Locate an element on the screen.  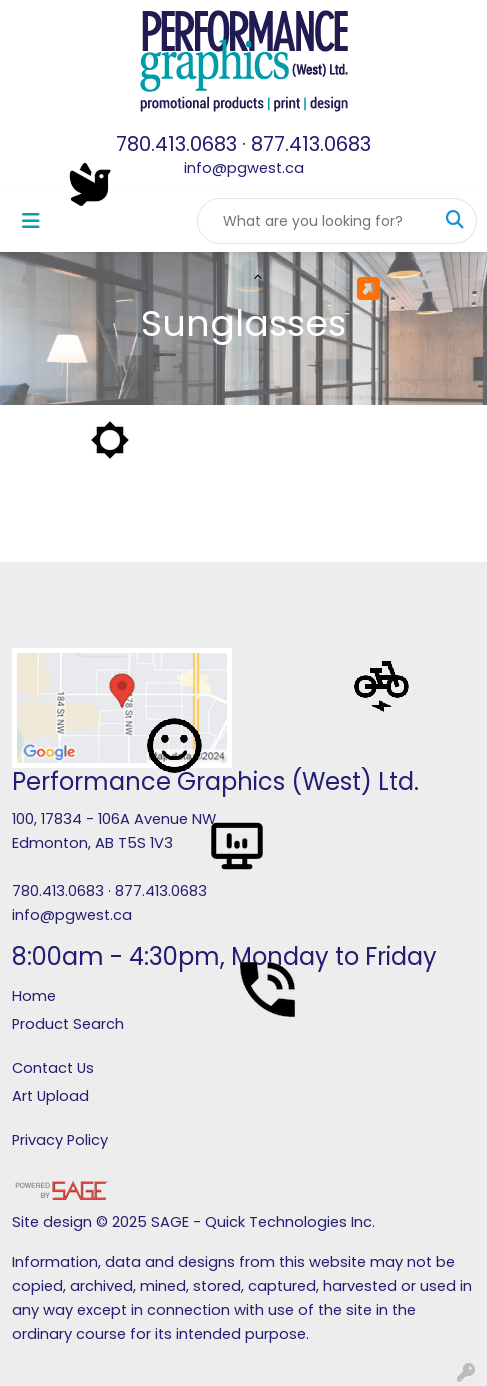
find nearby electric bike rentals is located at coordinates (381, 686).